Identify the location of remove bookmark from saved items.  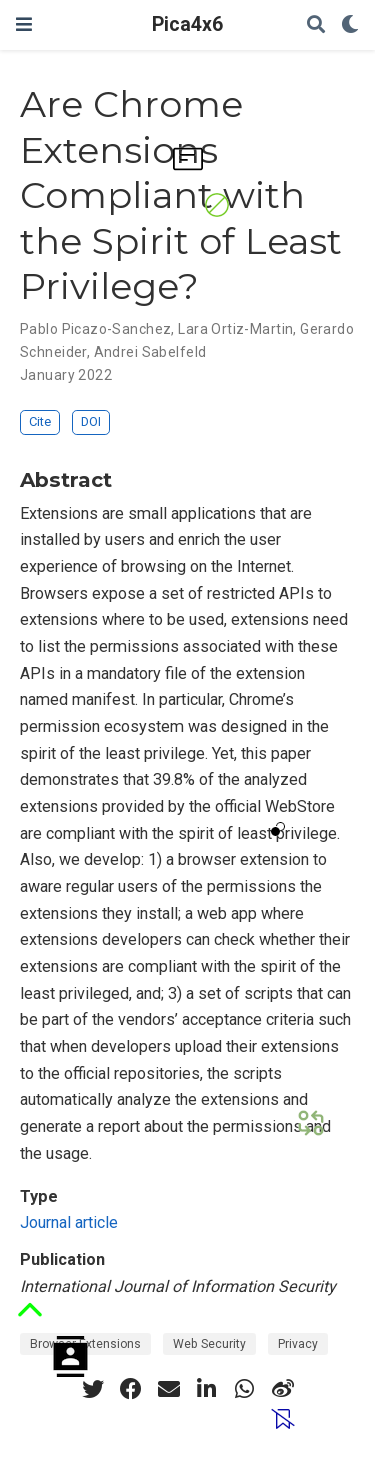
(283, 1419).